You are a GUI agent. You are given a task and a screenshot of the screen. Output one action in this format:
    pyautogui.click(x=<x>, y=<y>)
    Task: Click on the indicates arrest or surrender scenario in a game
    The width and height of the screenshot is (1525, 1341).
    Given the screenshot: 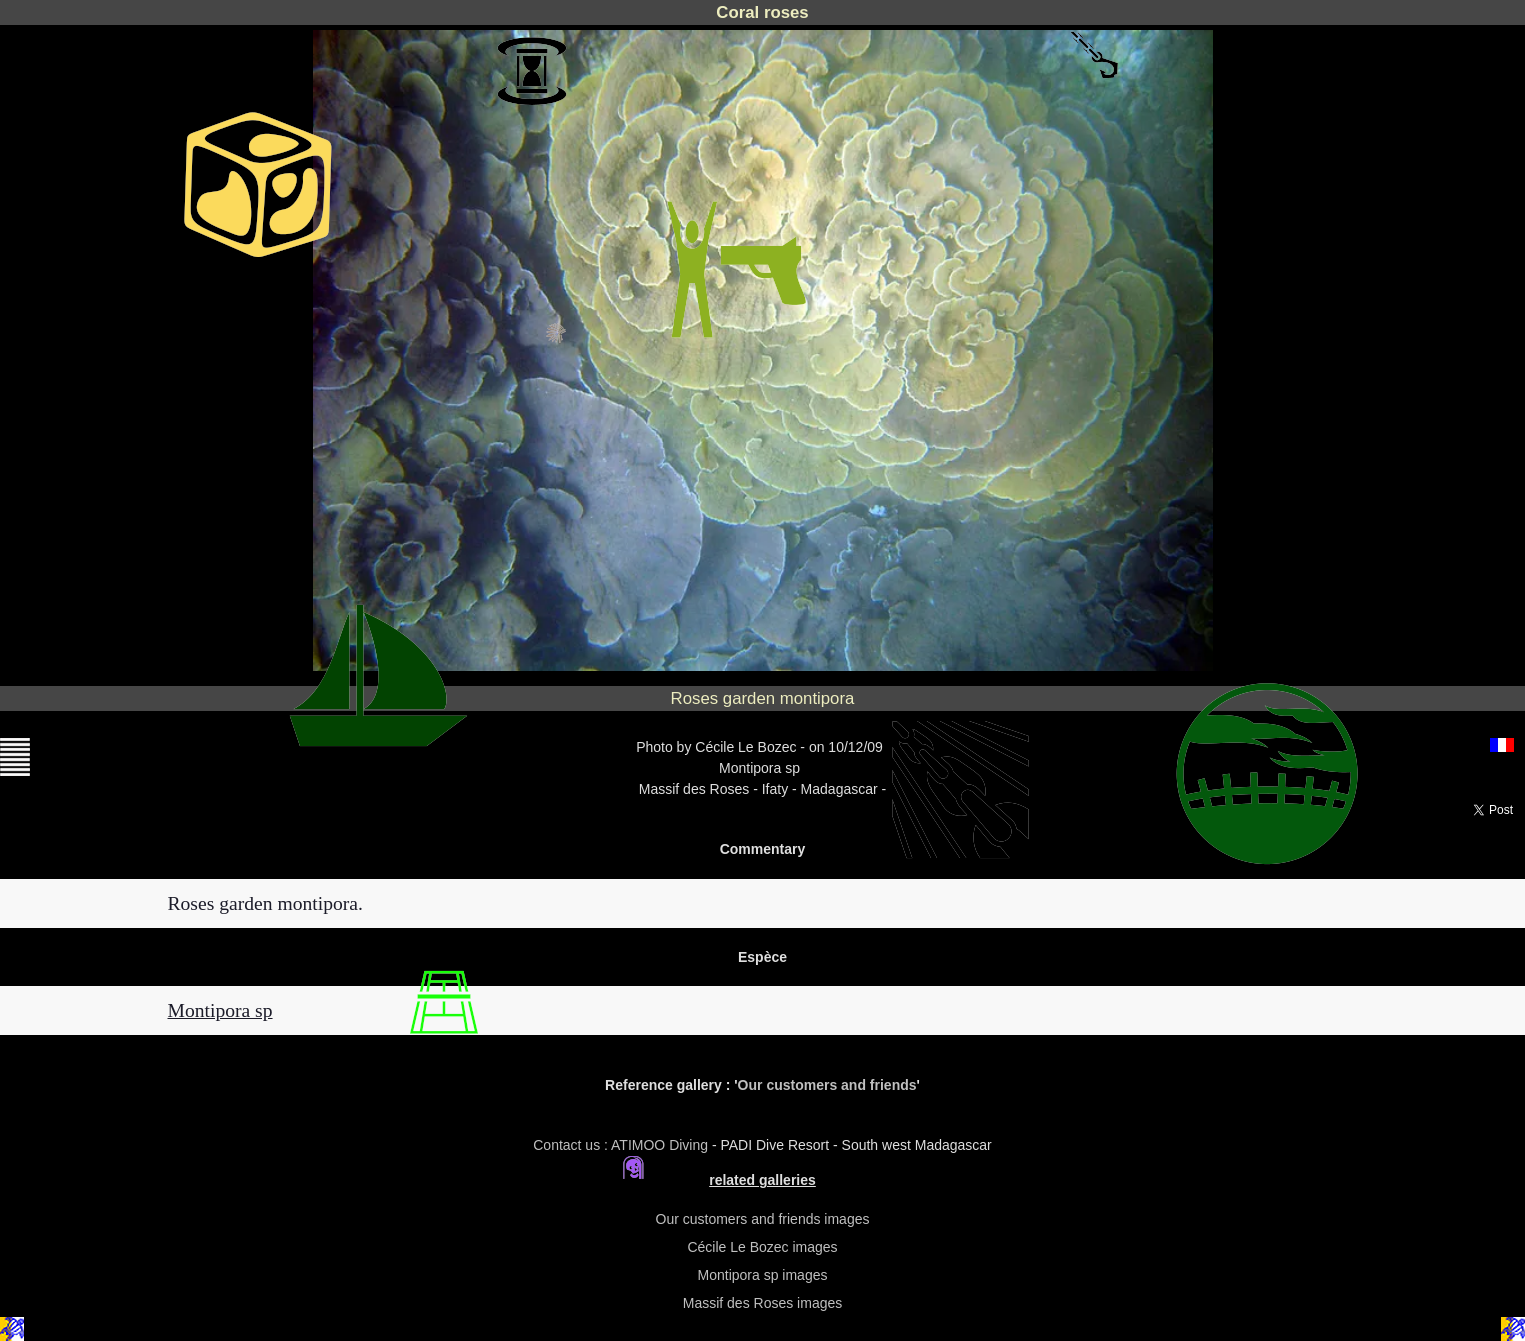 What is the action you would take?
    pyautogui.click(x=736, y=269)
    